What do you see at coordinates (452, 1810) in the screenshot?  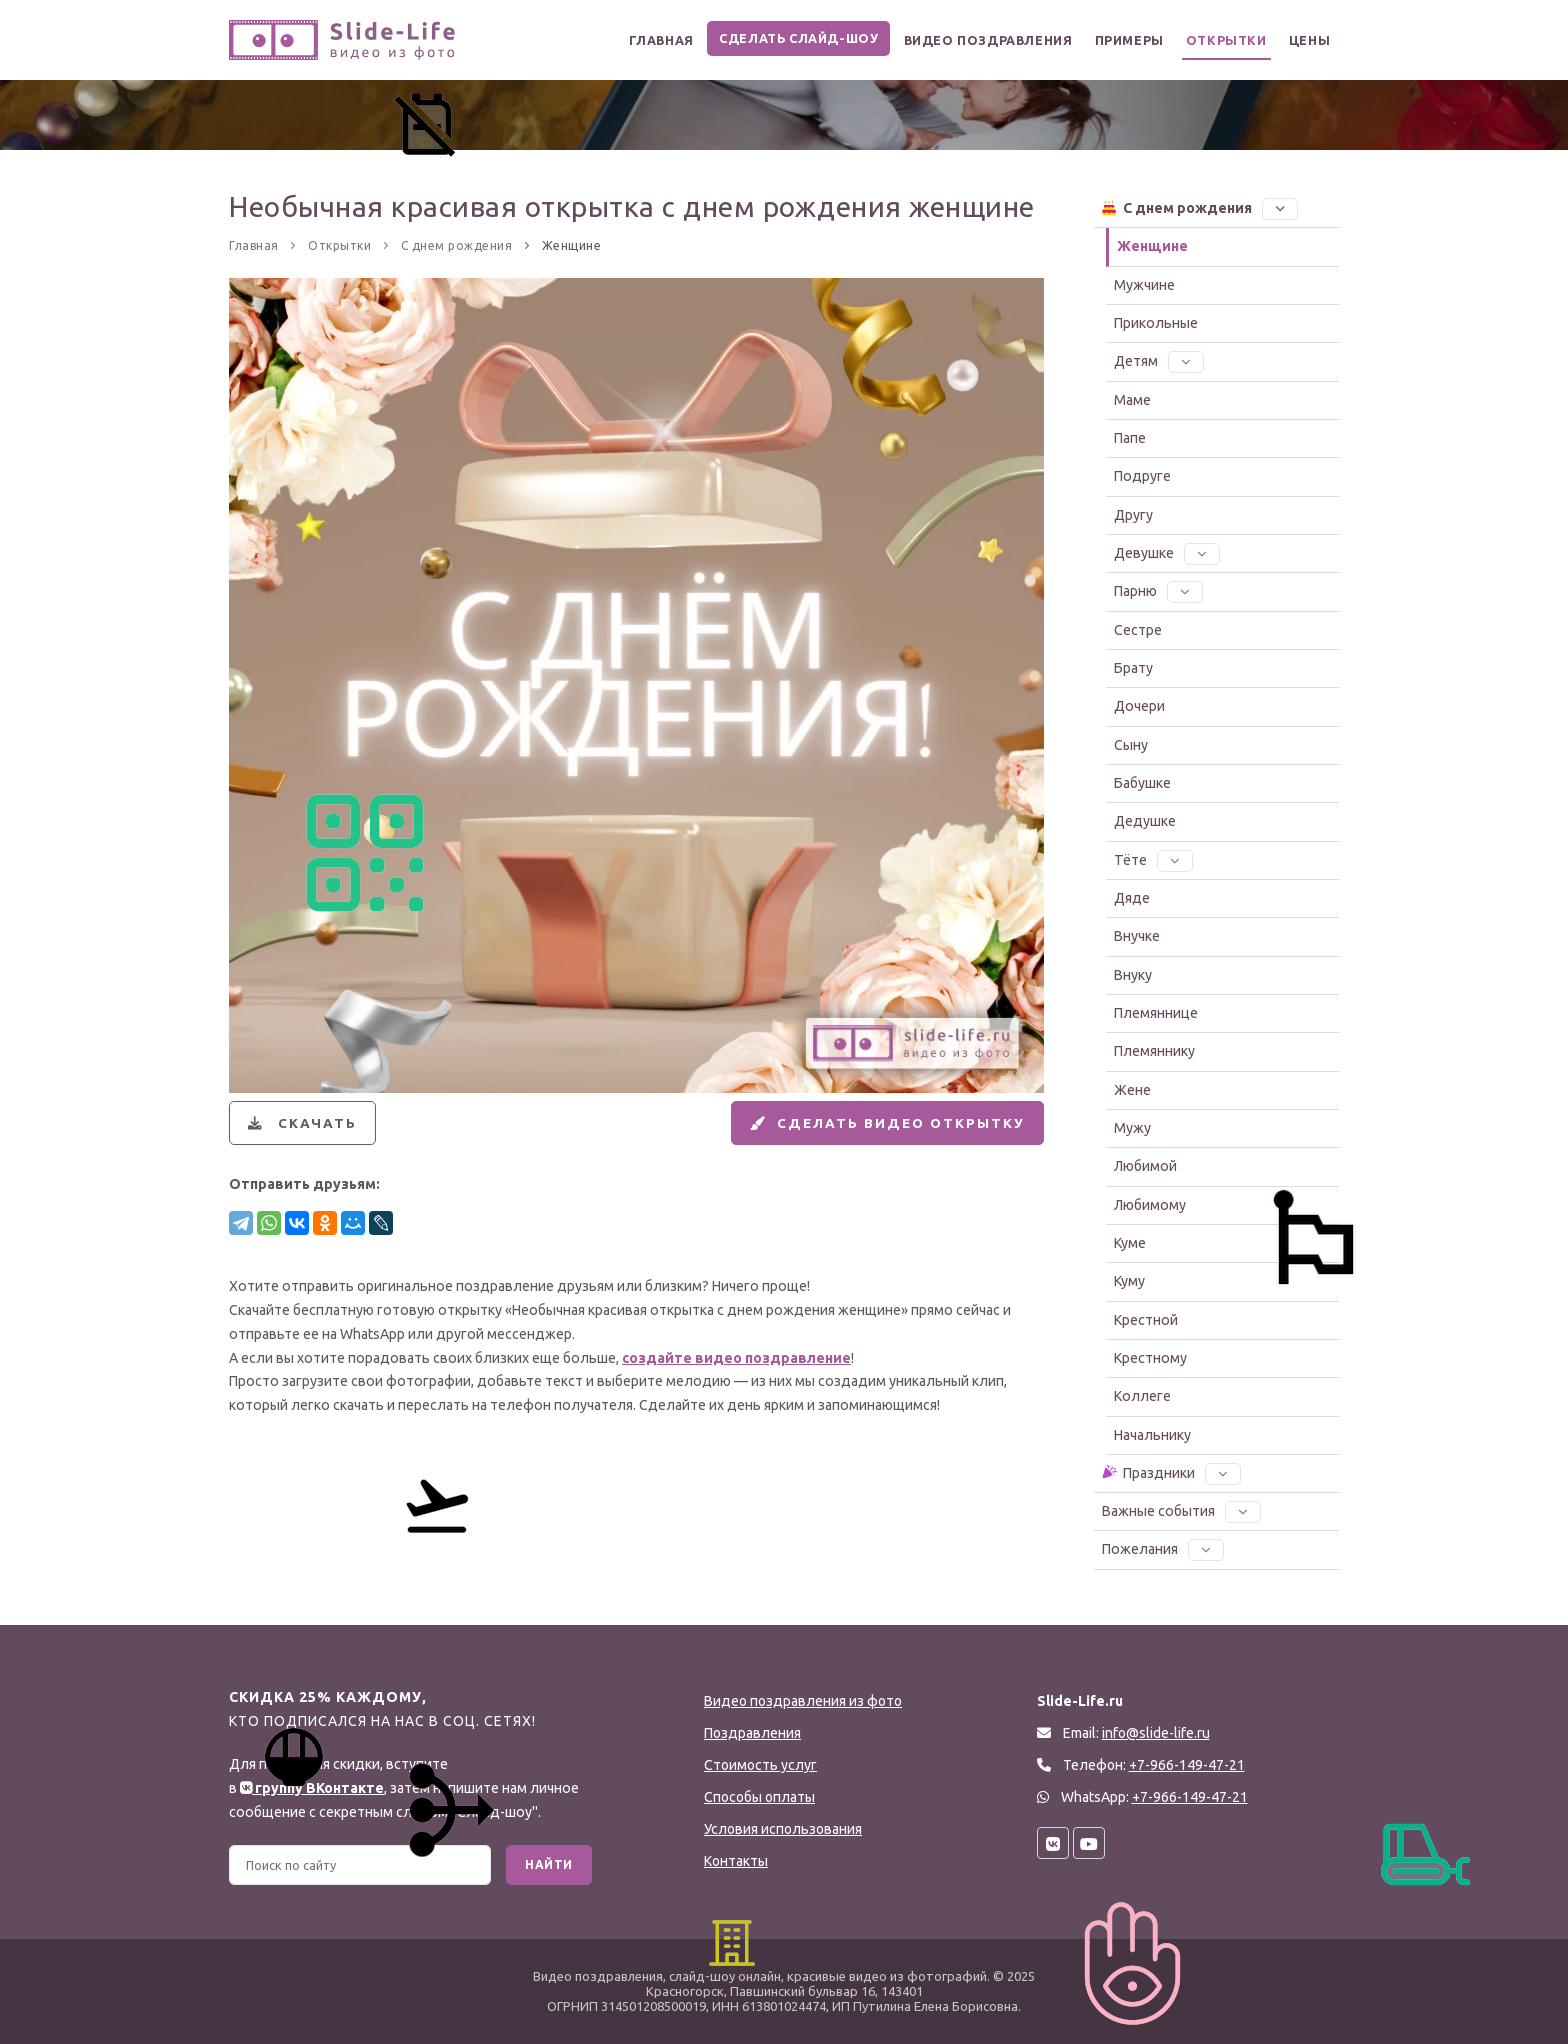 I see `manage ad mediation settings` at bounding box center [452, 1810].